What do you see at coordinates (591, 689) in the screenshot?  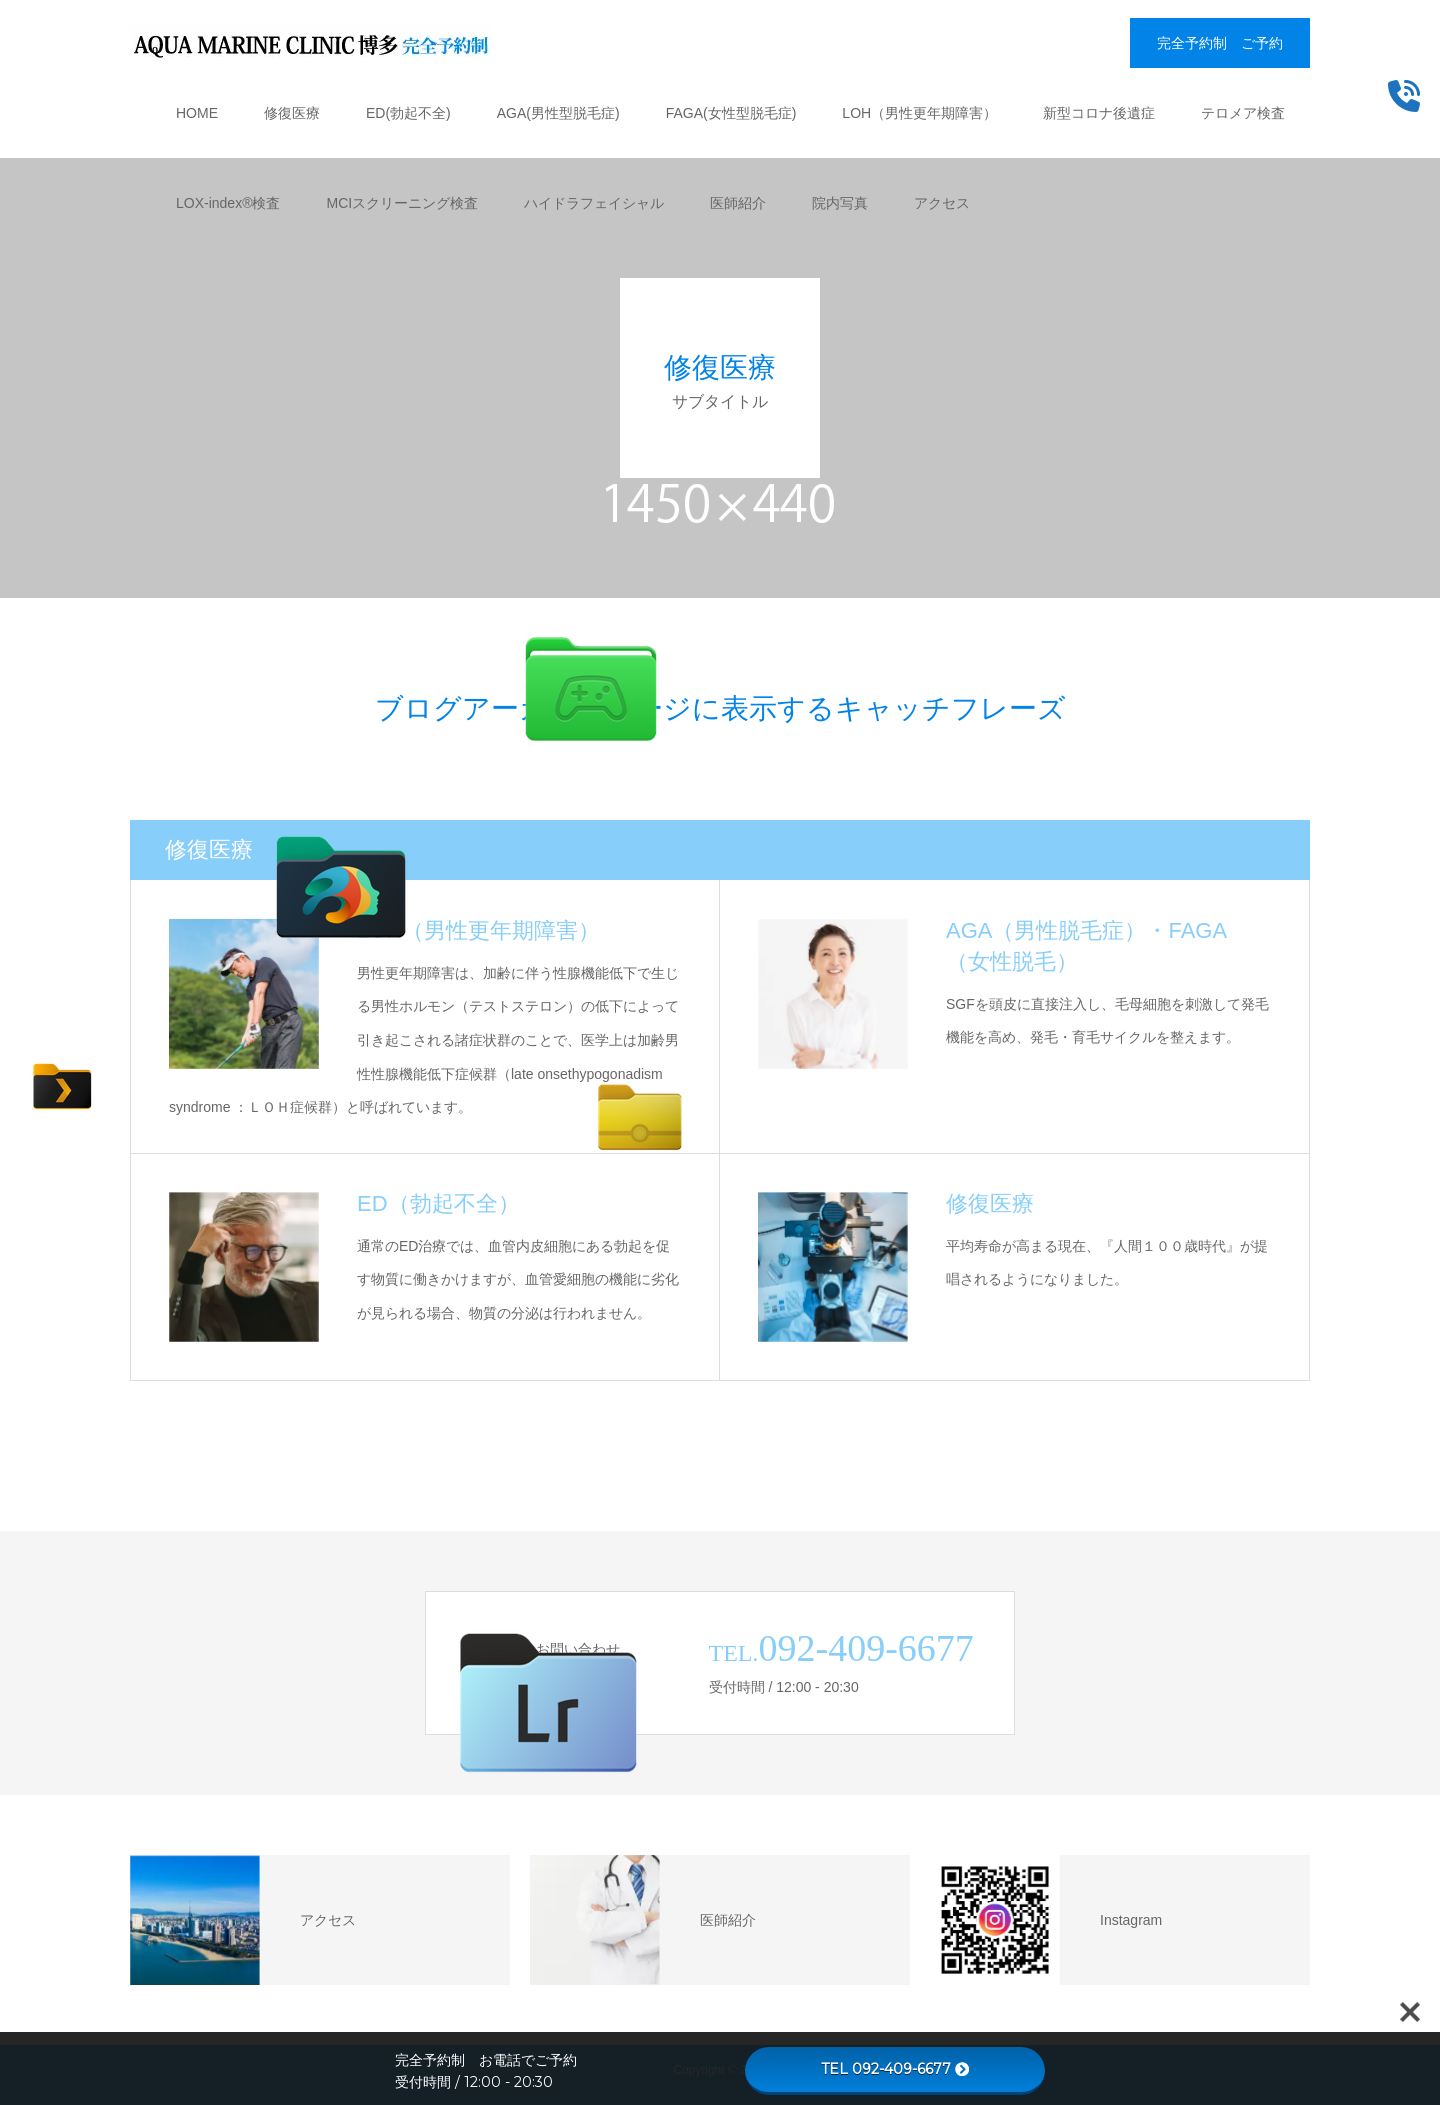 I see `open your games folder` at bounding box center [591, 689].